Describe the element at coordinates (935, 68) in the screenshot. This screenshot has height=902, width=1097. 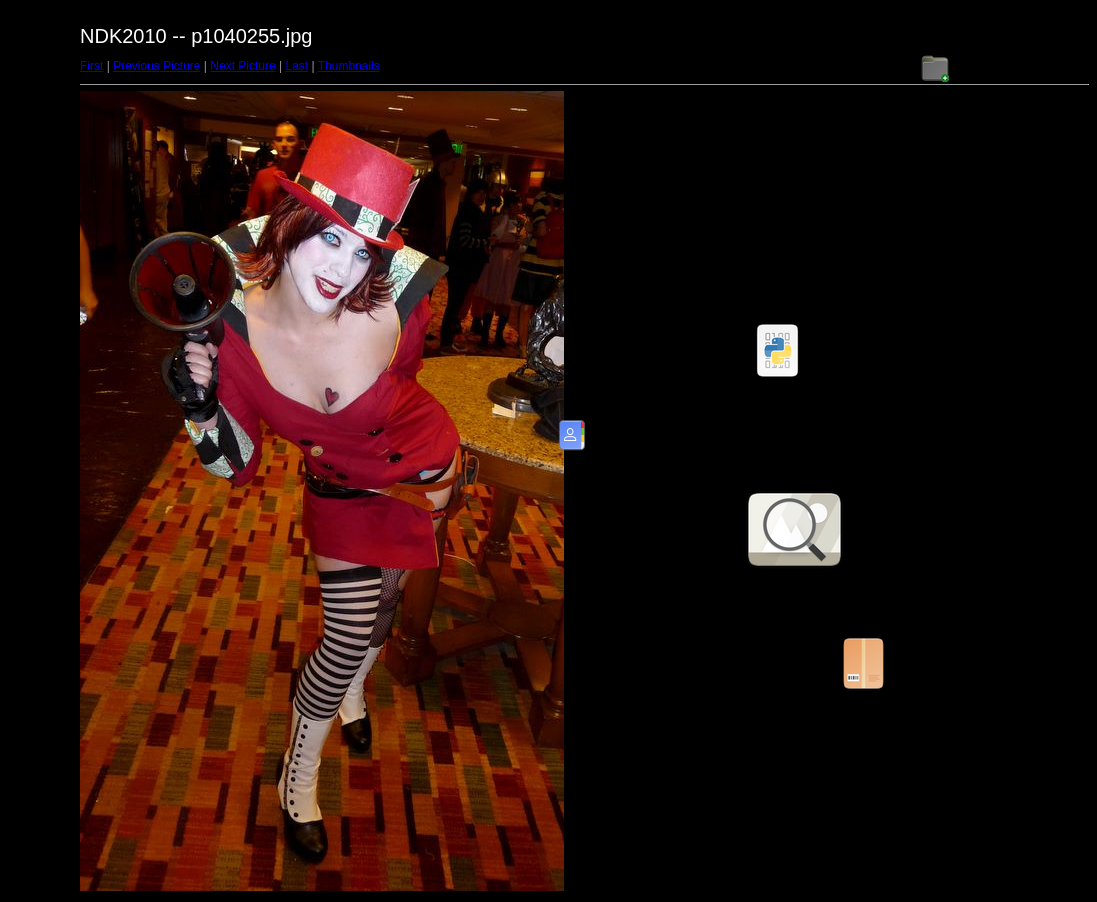
I see `create a new folder` at that location.